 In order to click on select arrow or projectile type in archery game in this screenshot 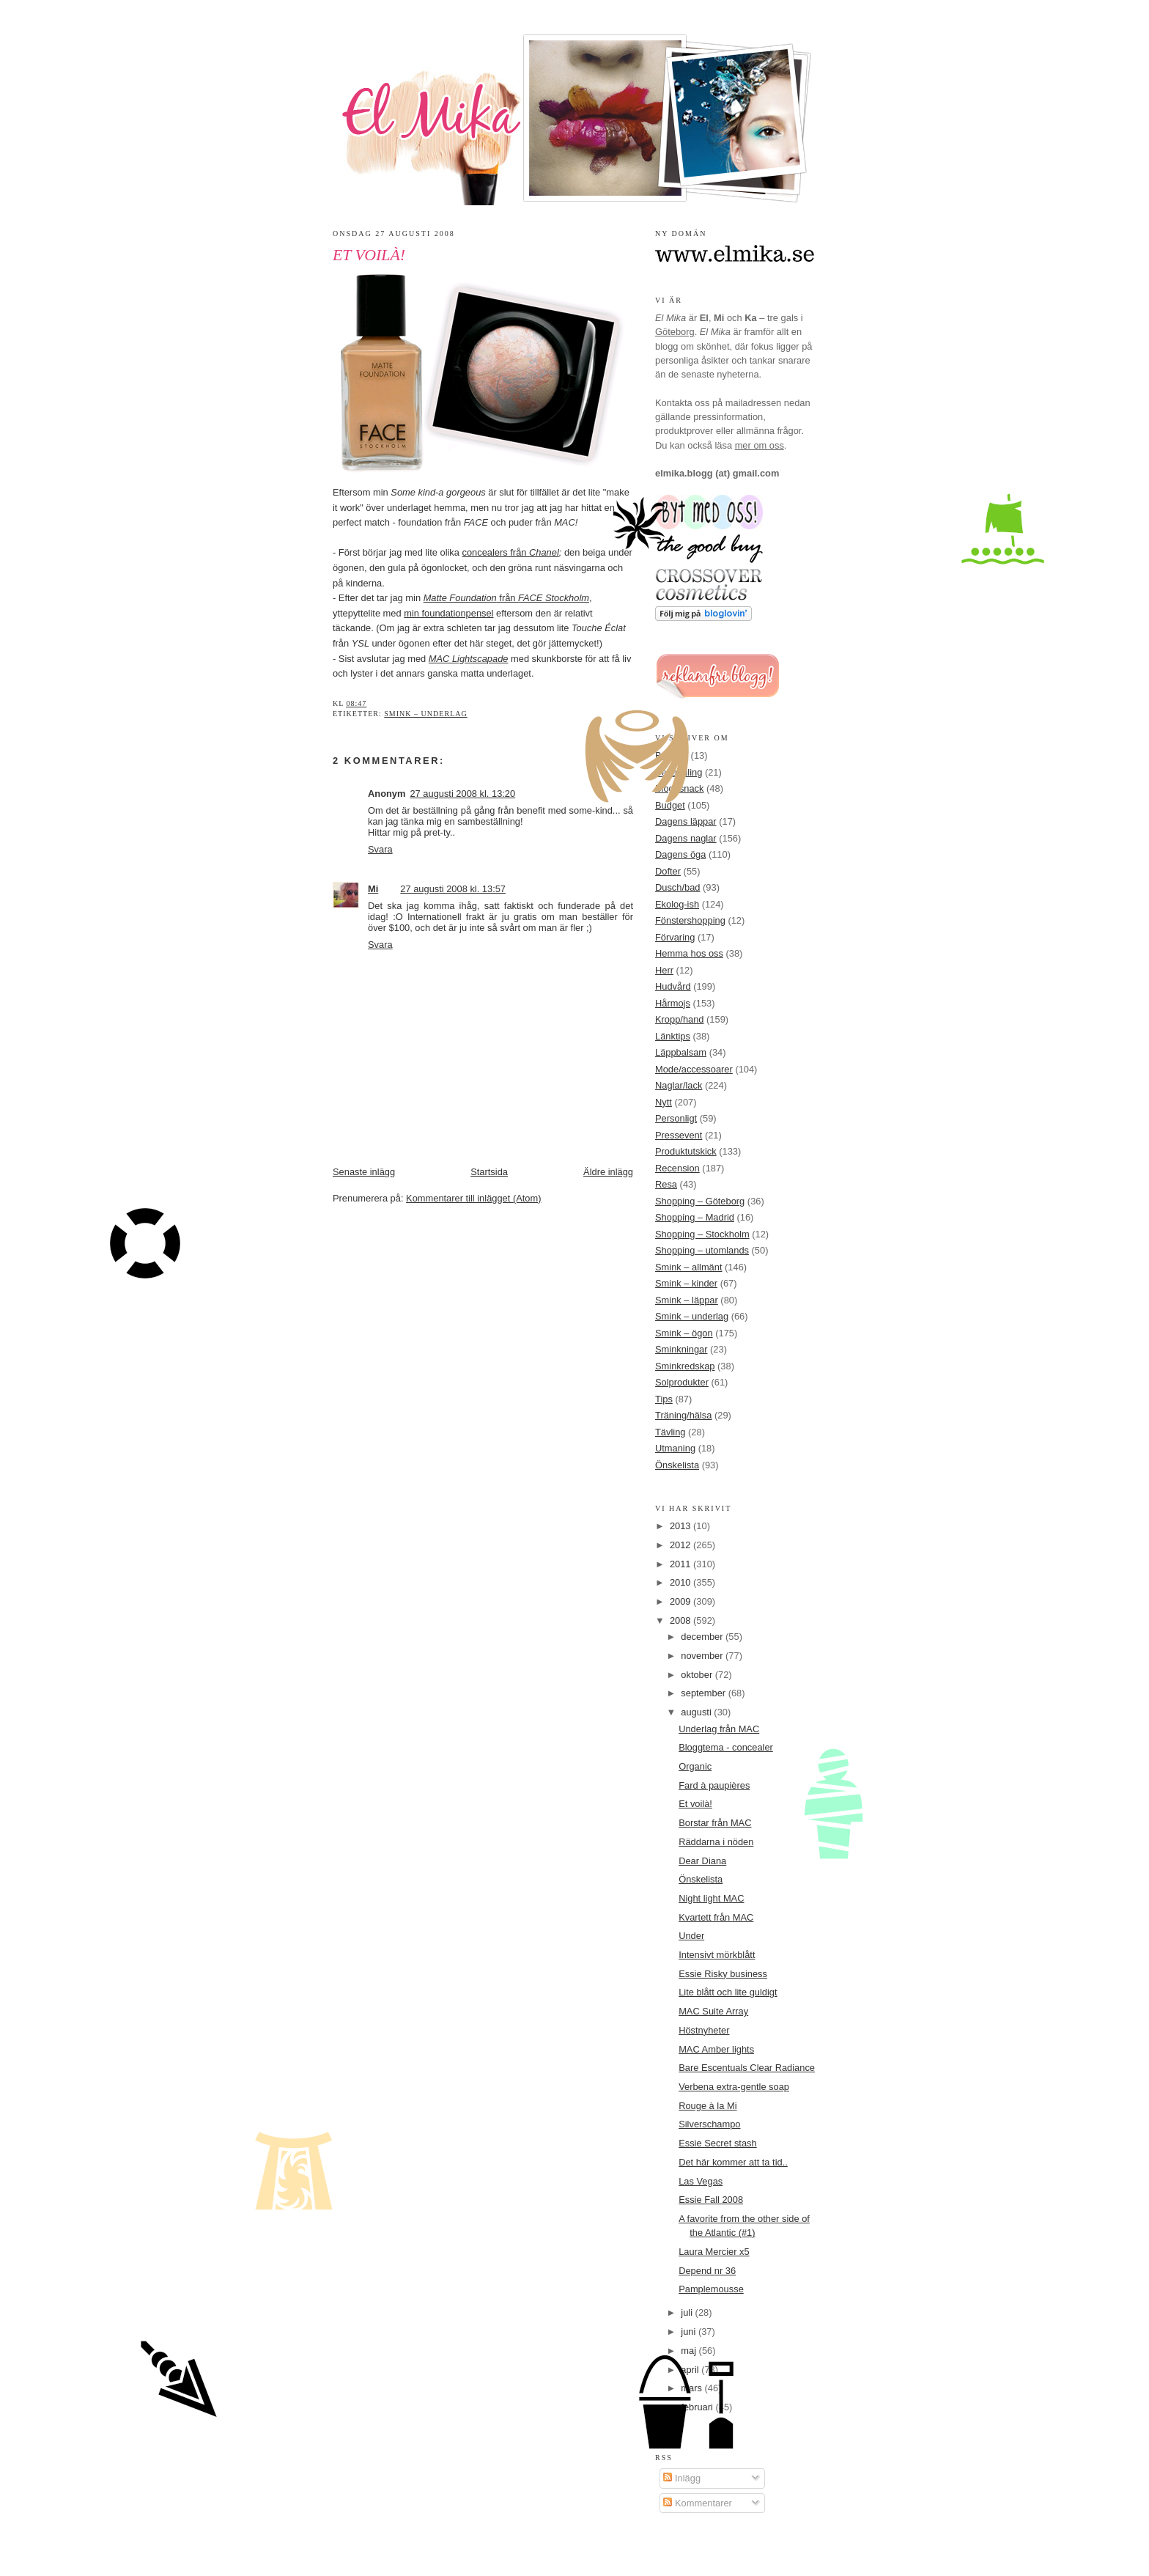, I will do `click(179, 2379)`.